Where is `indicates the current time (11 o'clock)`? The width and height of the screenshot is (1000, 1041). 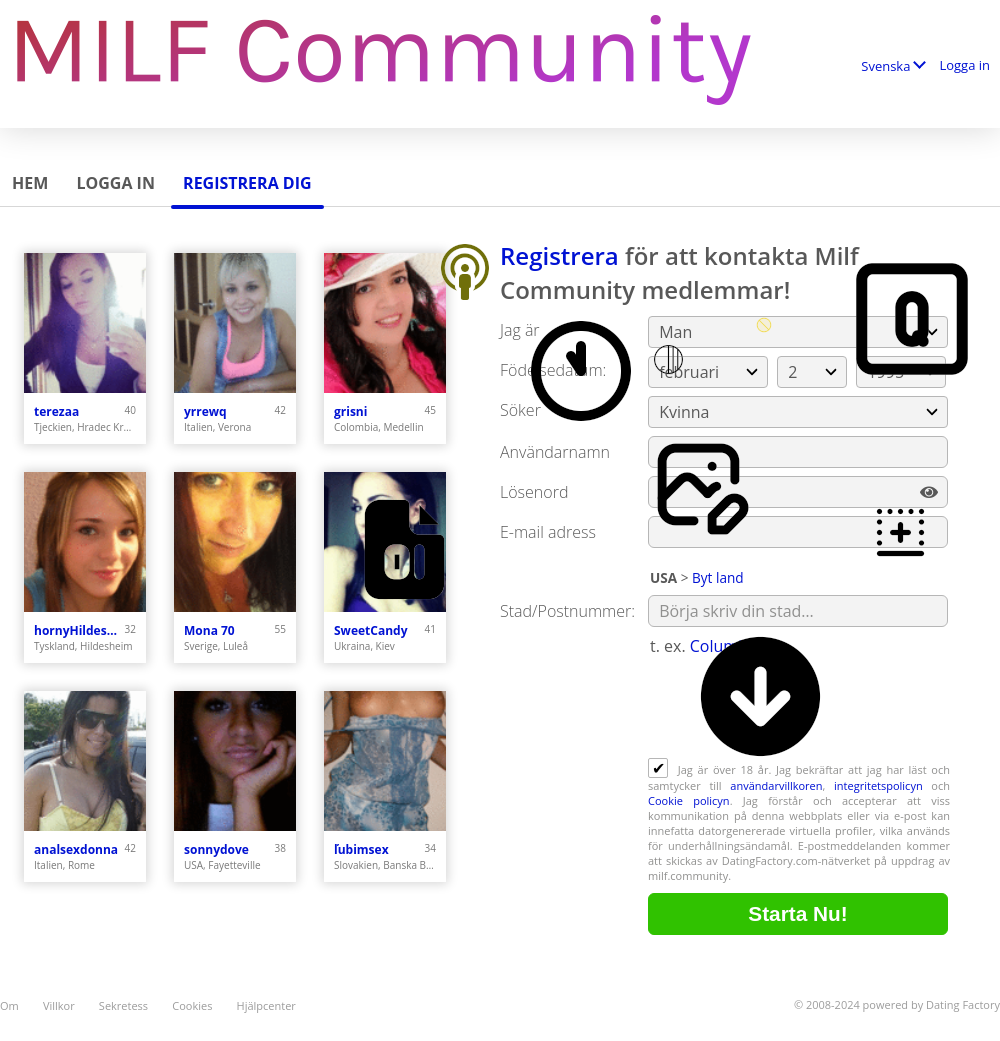
indicates the current time (11 o'clock) is located at coordinates (581, 371).